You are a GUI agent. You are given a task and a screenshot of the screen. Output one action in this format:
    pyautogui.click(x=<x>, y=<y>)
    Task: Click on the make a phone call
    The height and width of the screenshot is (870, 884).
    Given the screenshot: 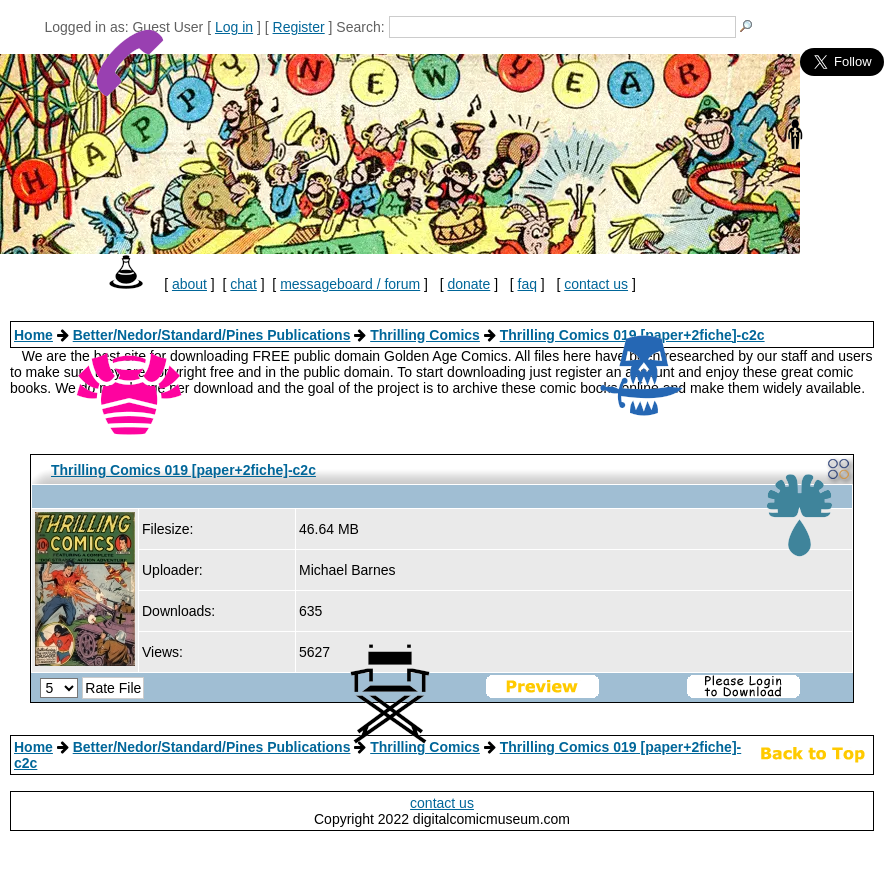 What is the action you would take?
    pyautogui.click(x=130, y=63)
    